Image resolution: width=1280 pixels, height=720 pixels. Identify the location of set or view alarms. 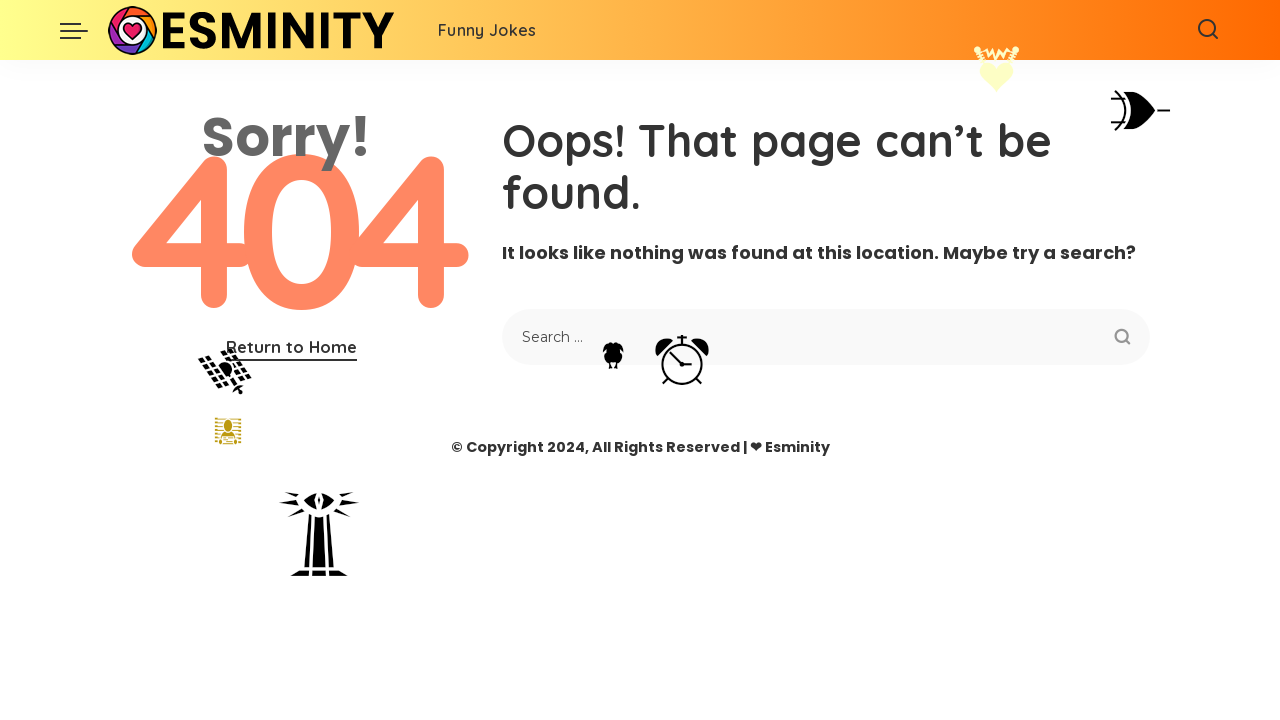
(682, 360).